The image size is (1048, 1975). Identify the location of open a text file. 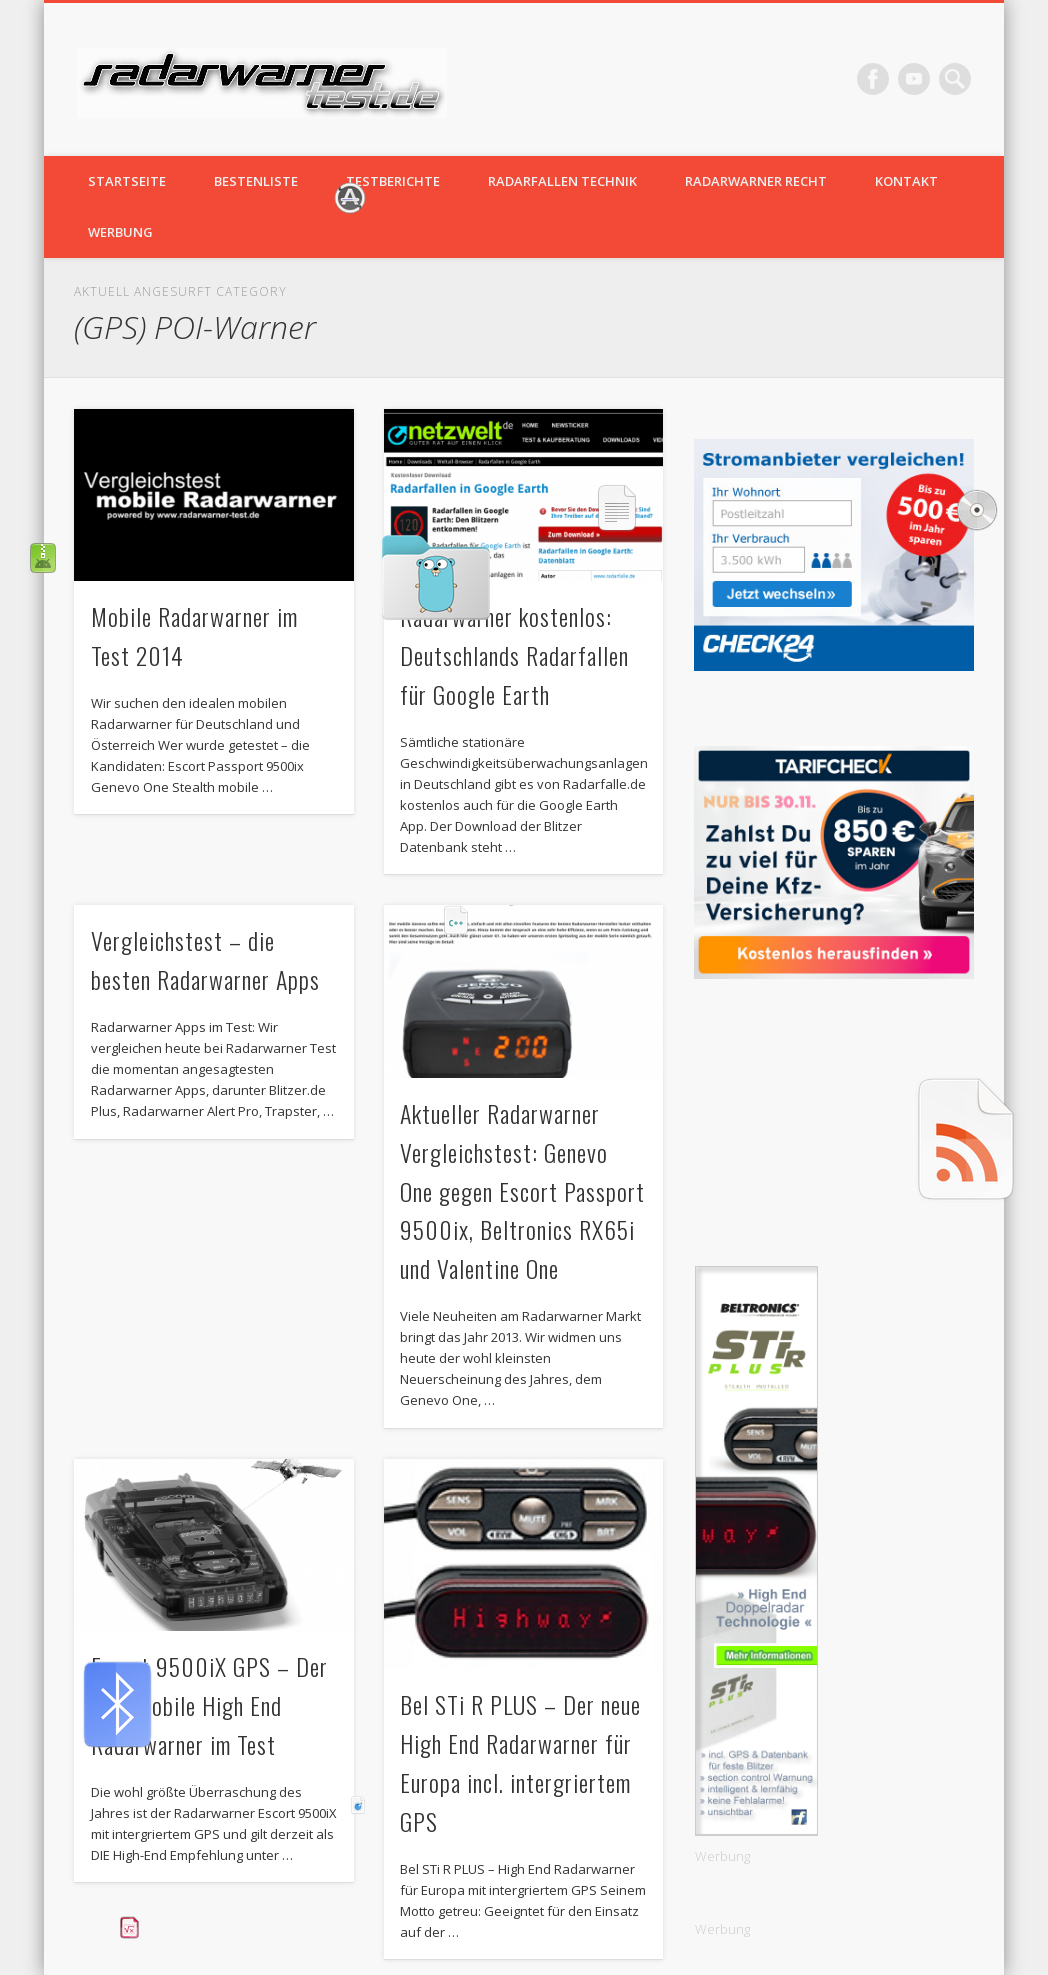
(617, 508).